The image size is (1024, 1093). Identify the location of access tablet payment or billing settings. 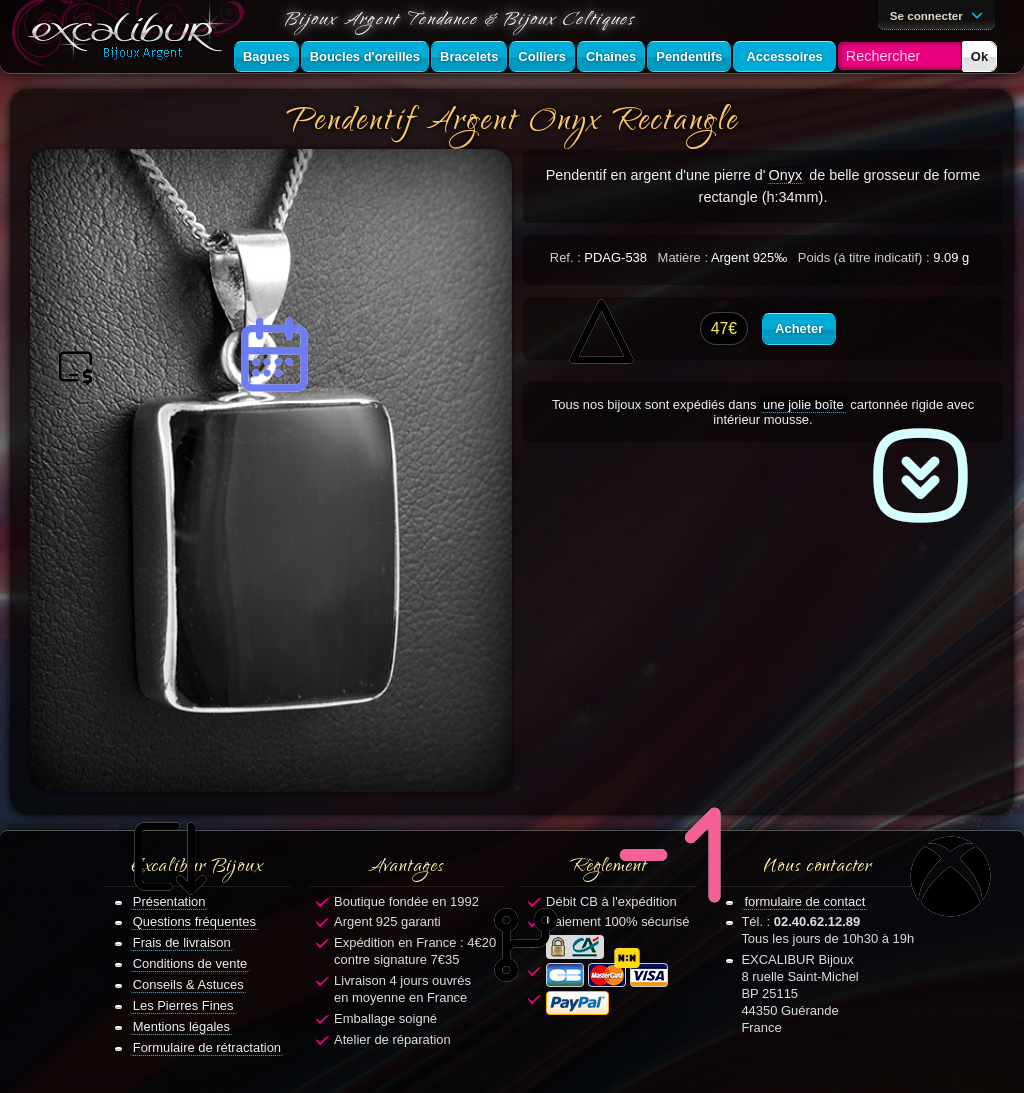
(75, 366).